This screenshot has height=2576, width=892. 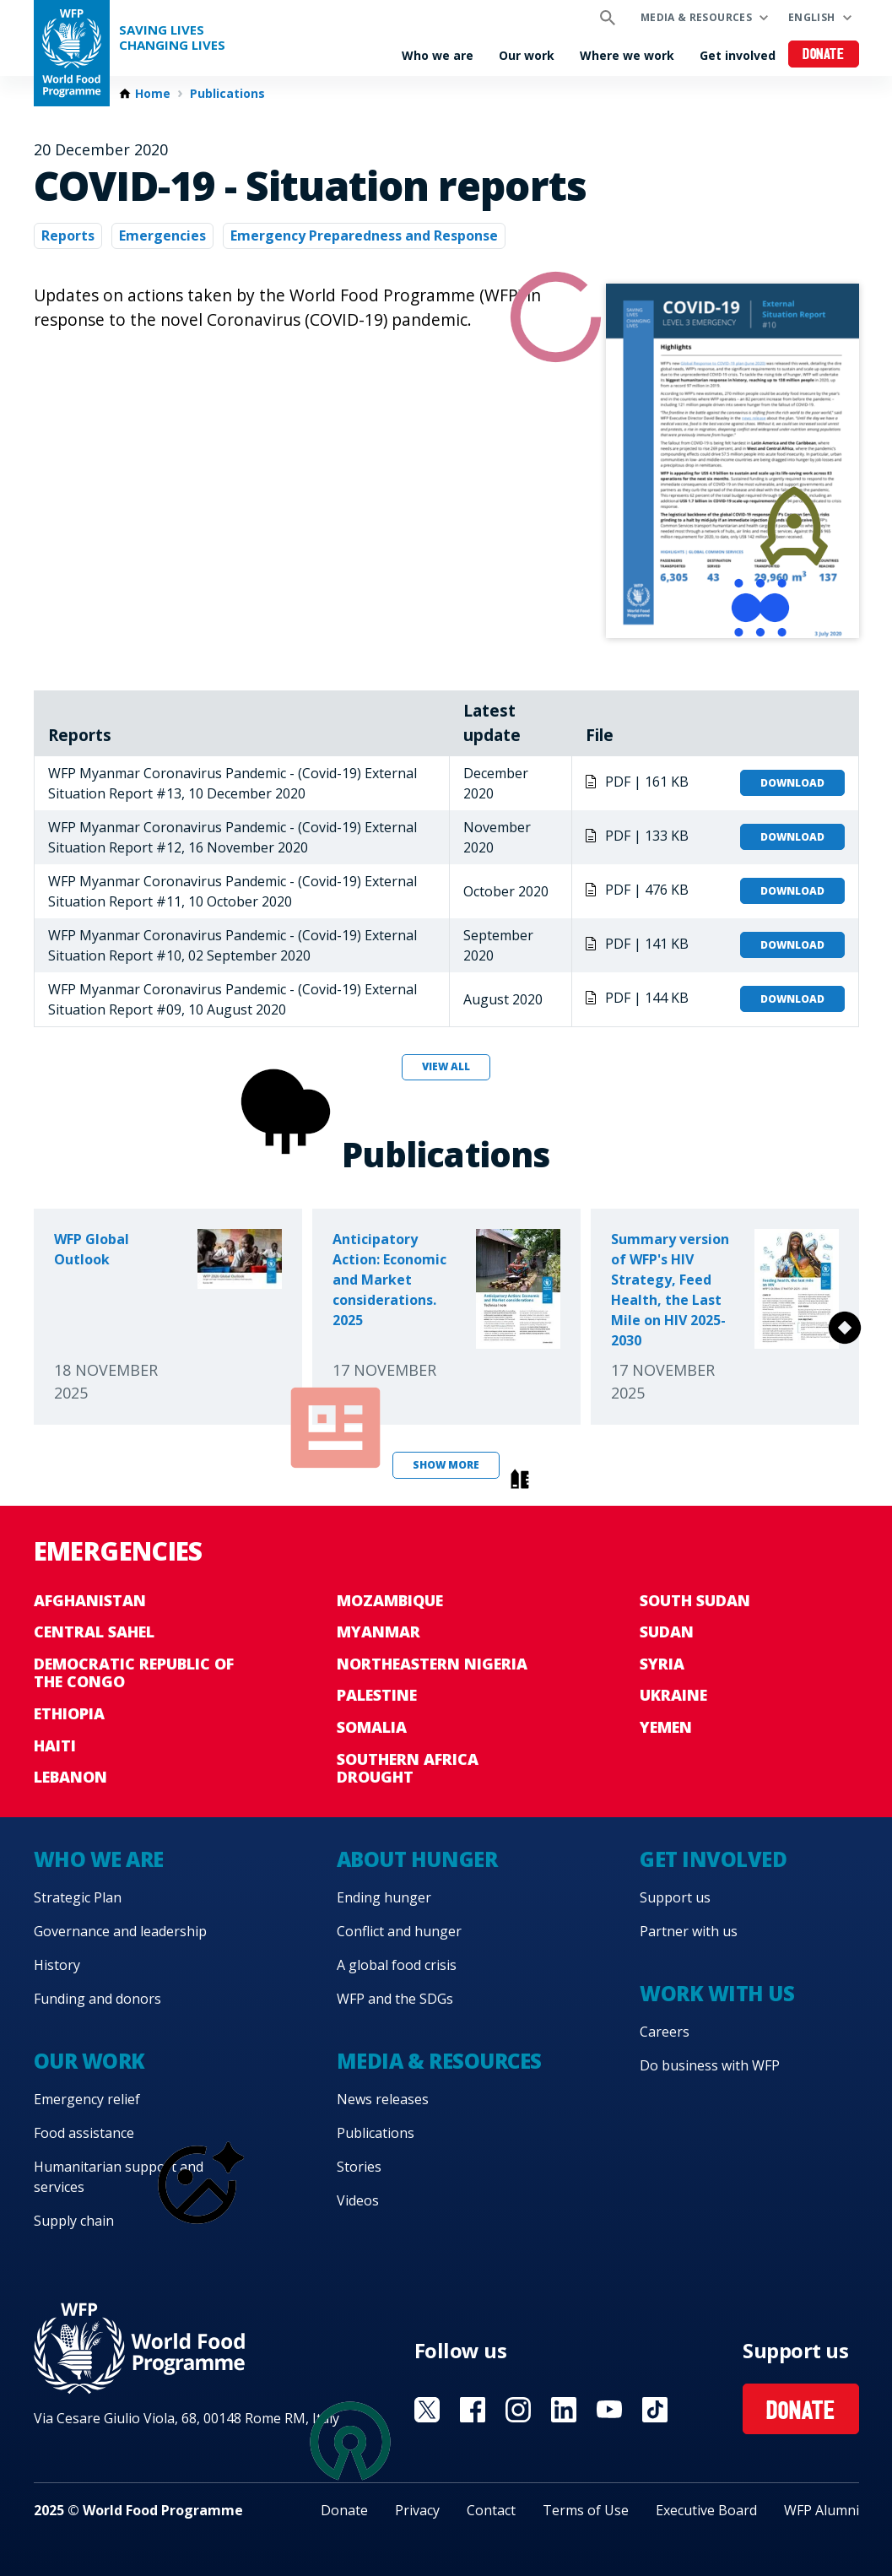 What do you see at coordinates (520, 1479) in the screenshot?
I see `access design or editing tools` at bounding box center [520, 1479].